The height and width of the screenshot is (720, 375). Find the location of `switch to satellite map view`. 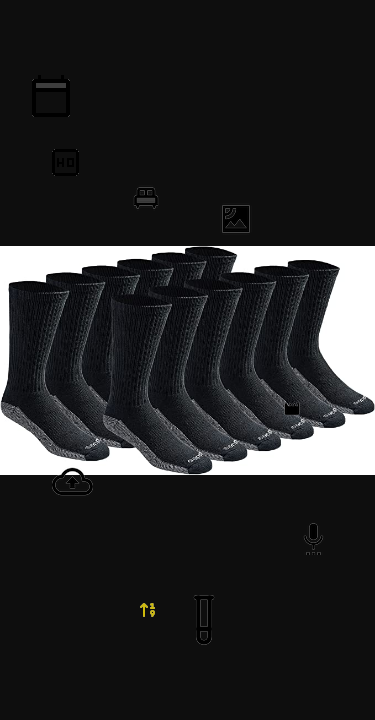

switch to satellite map view is located at coordinates (236, 219).